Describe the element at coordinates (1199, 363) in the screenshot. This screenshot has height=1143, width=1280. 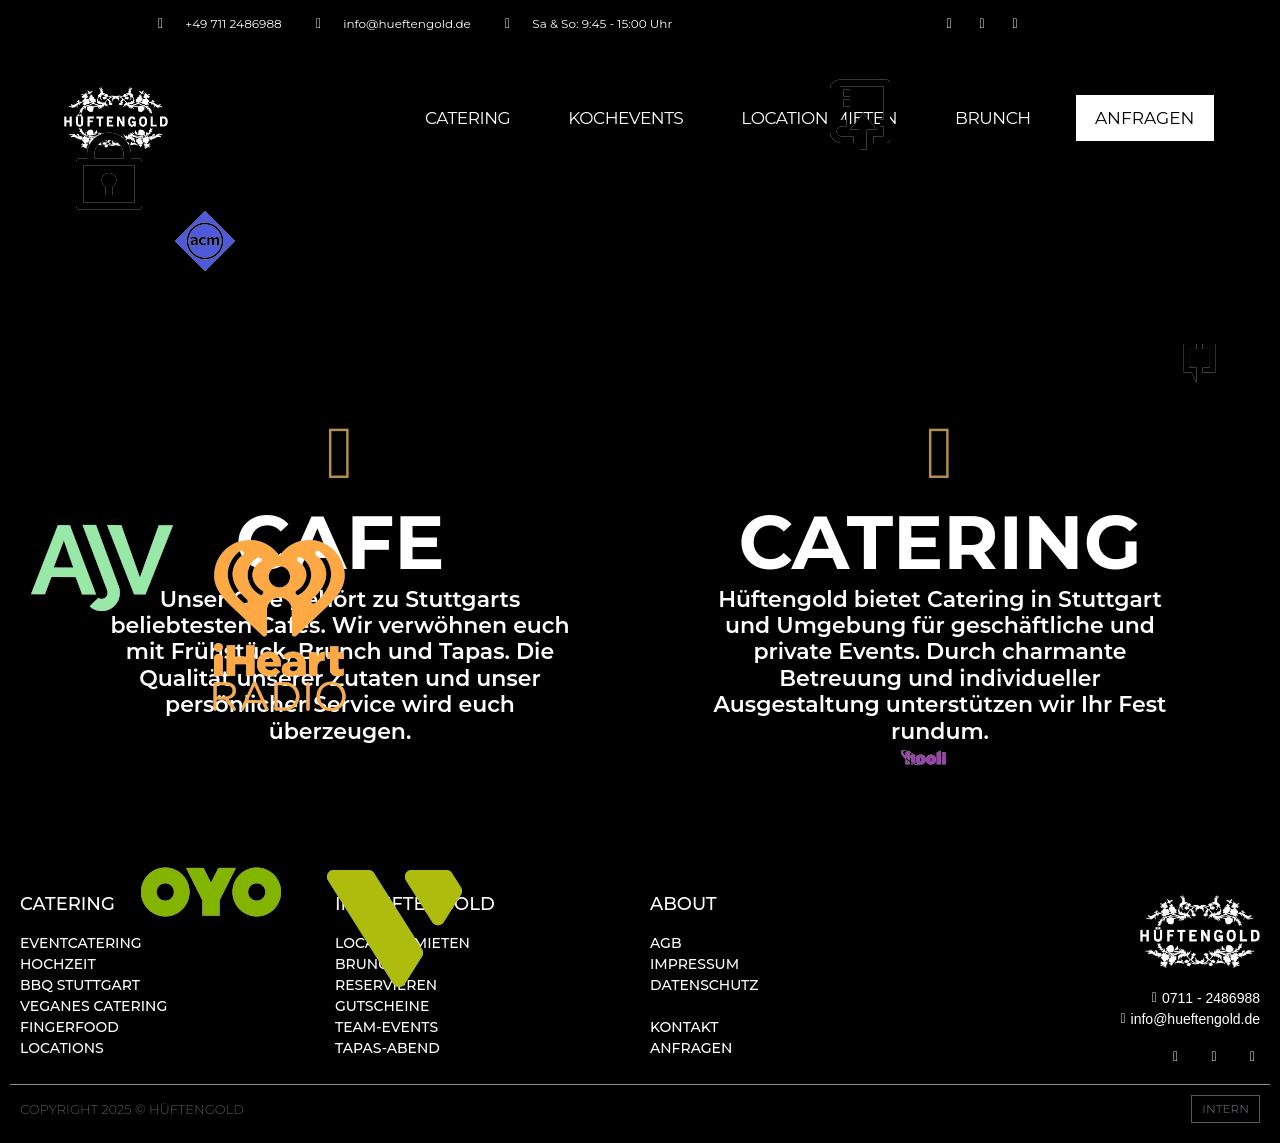
I see `visit the xda developers website` at that location.